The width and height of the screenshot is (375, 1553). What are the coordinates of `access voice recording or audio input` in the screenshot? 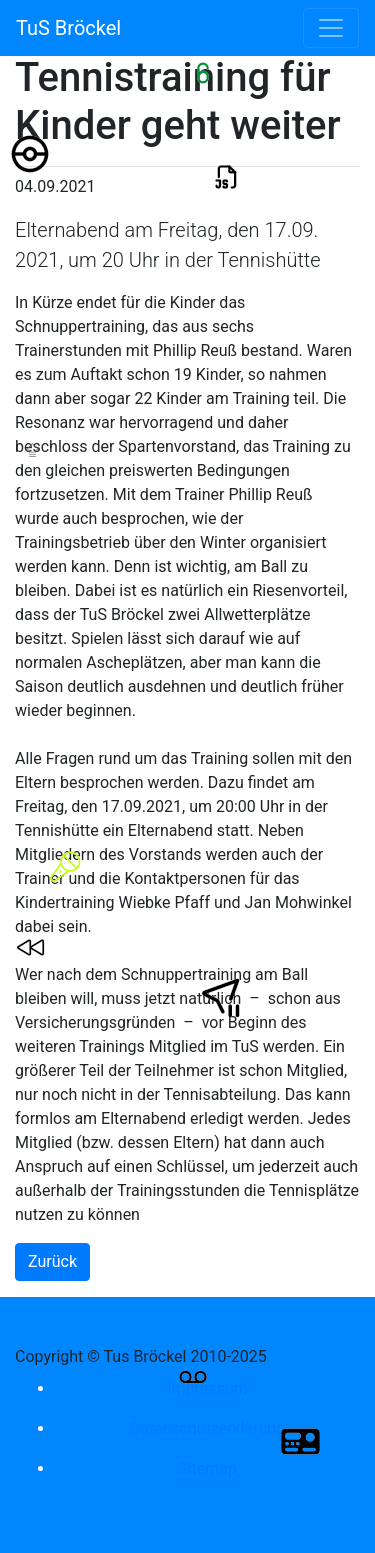 It's located at (64, 867).